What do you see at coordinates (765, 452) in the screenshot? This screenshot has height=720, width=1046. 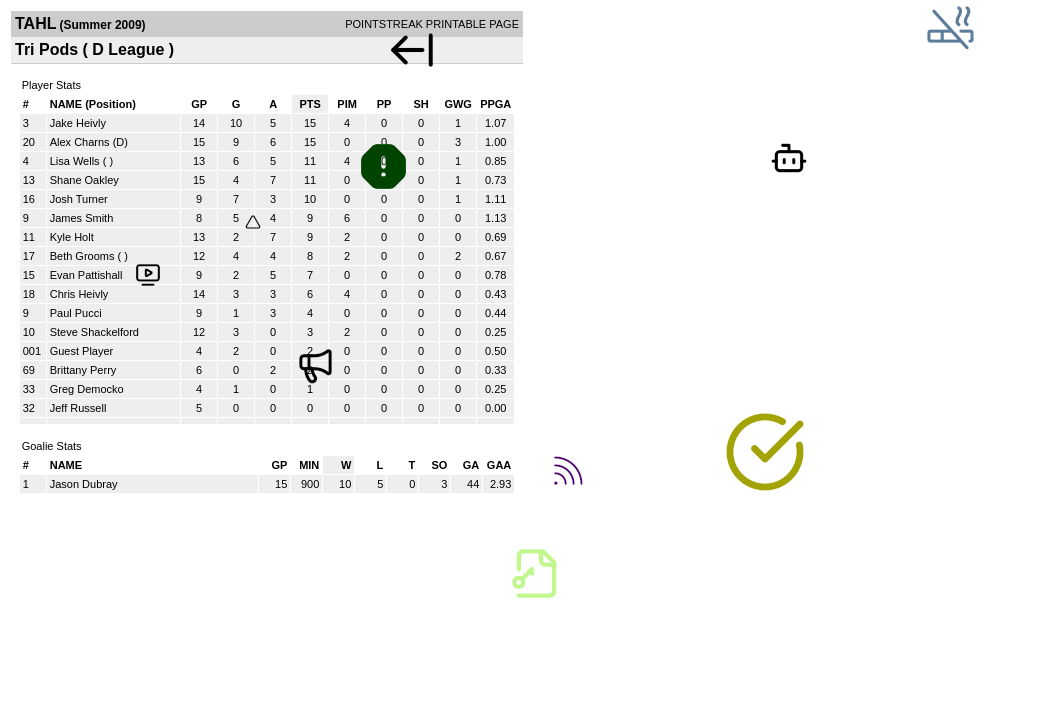 I see `task or action completed successfully` at bounding box center [765, 452].